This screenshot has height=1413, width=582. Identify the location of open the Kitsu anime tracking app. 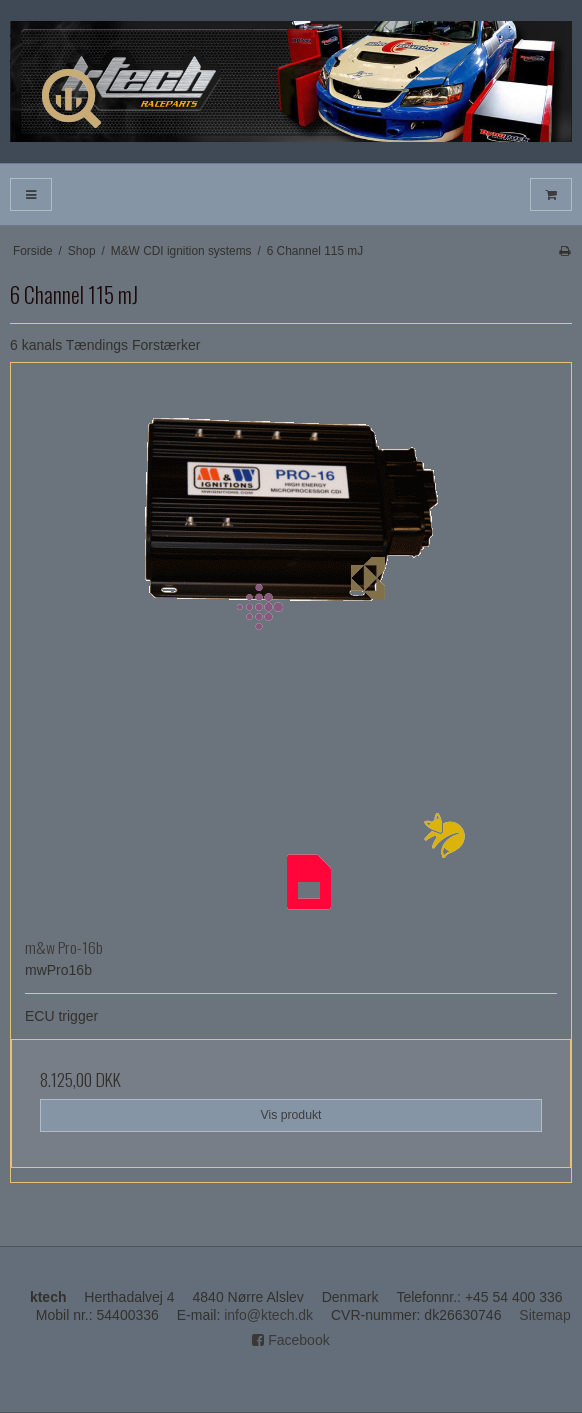
(444, 835).